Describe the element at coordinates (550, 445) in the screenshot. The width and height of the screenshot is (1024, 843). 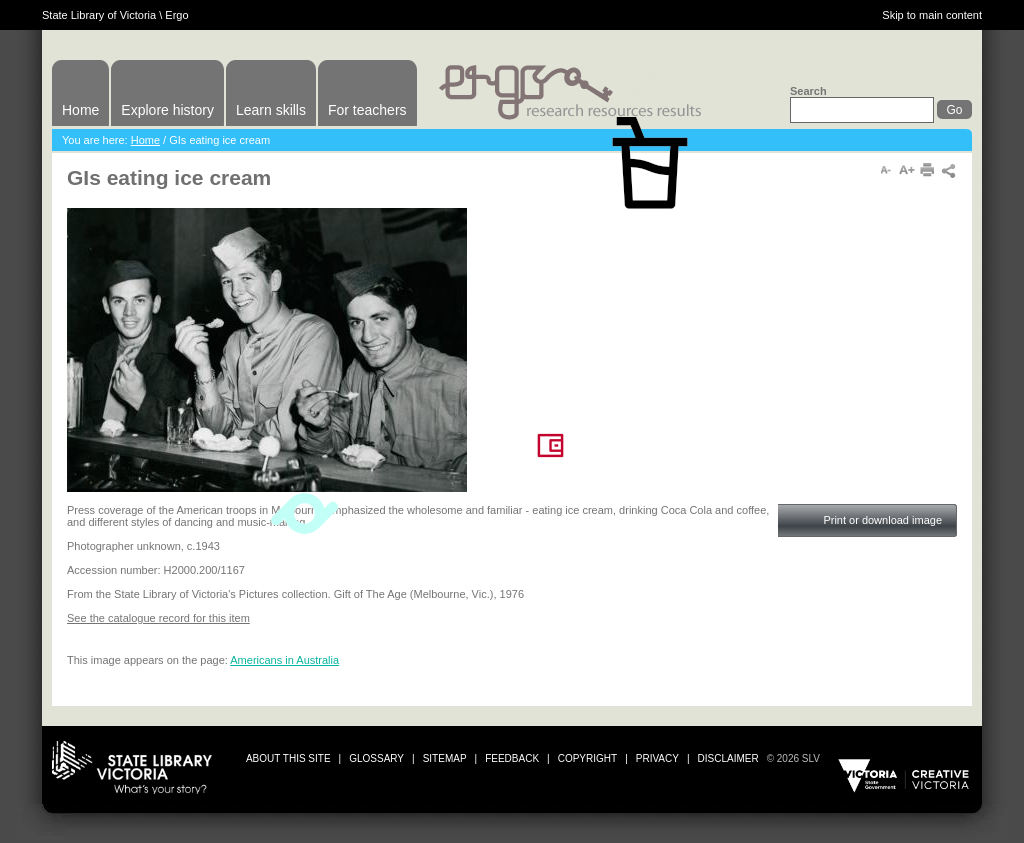
I see `access your wallet or payment methods` at that location.